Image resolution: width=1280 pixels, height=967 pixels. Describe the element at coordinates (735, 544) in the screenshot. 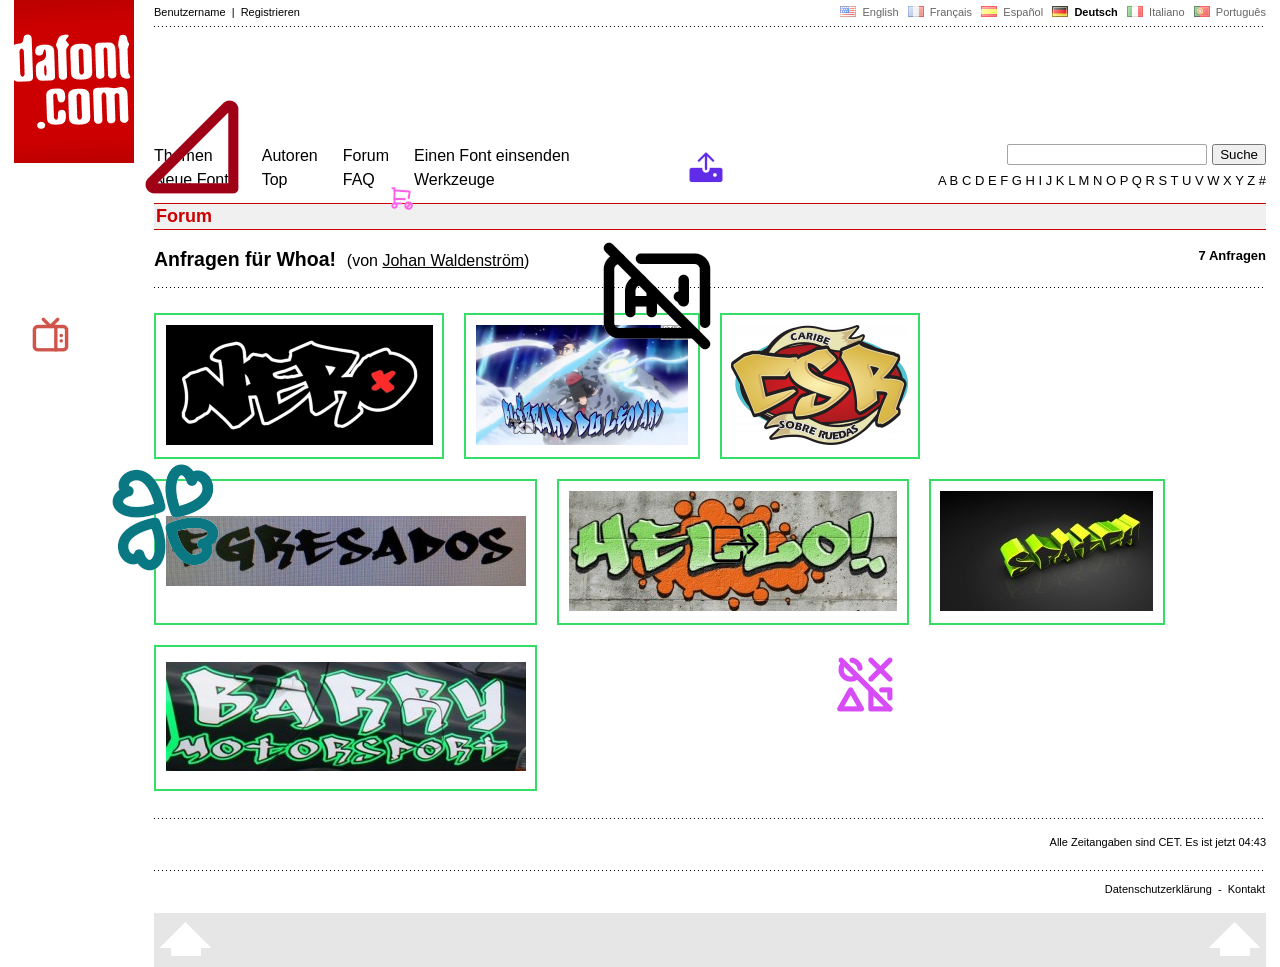

I see `log out of your account` at that location.